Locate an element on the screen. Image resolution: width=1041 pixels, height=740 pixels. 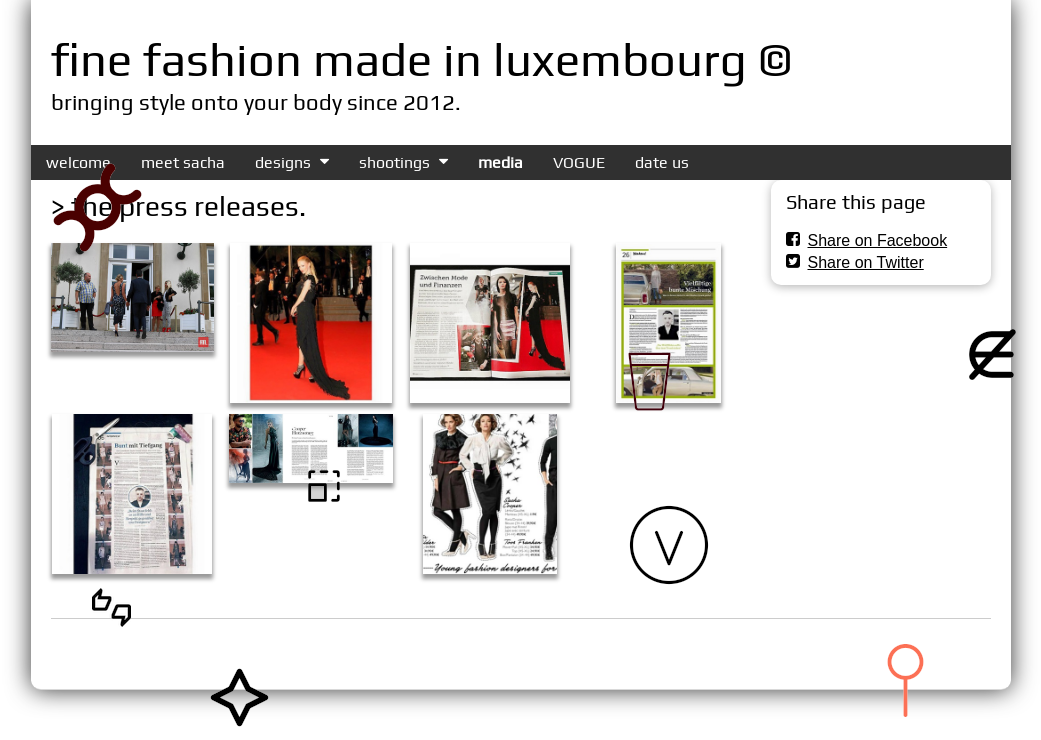
resize an element or window is located at coordinates (324, 486).